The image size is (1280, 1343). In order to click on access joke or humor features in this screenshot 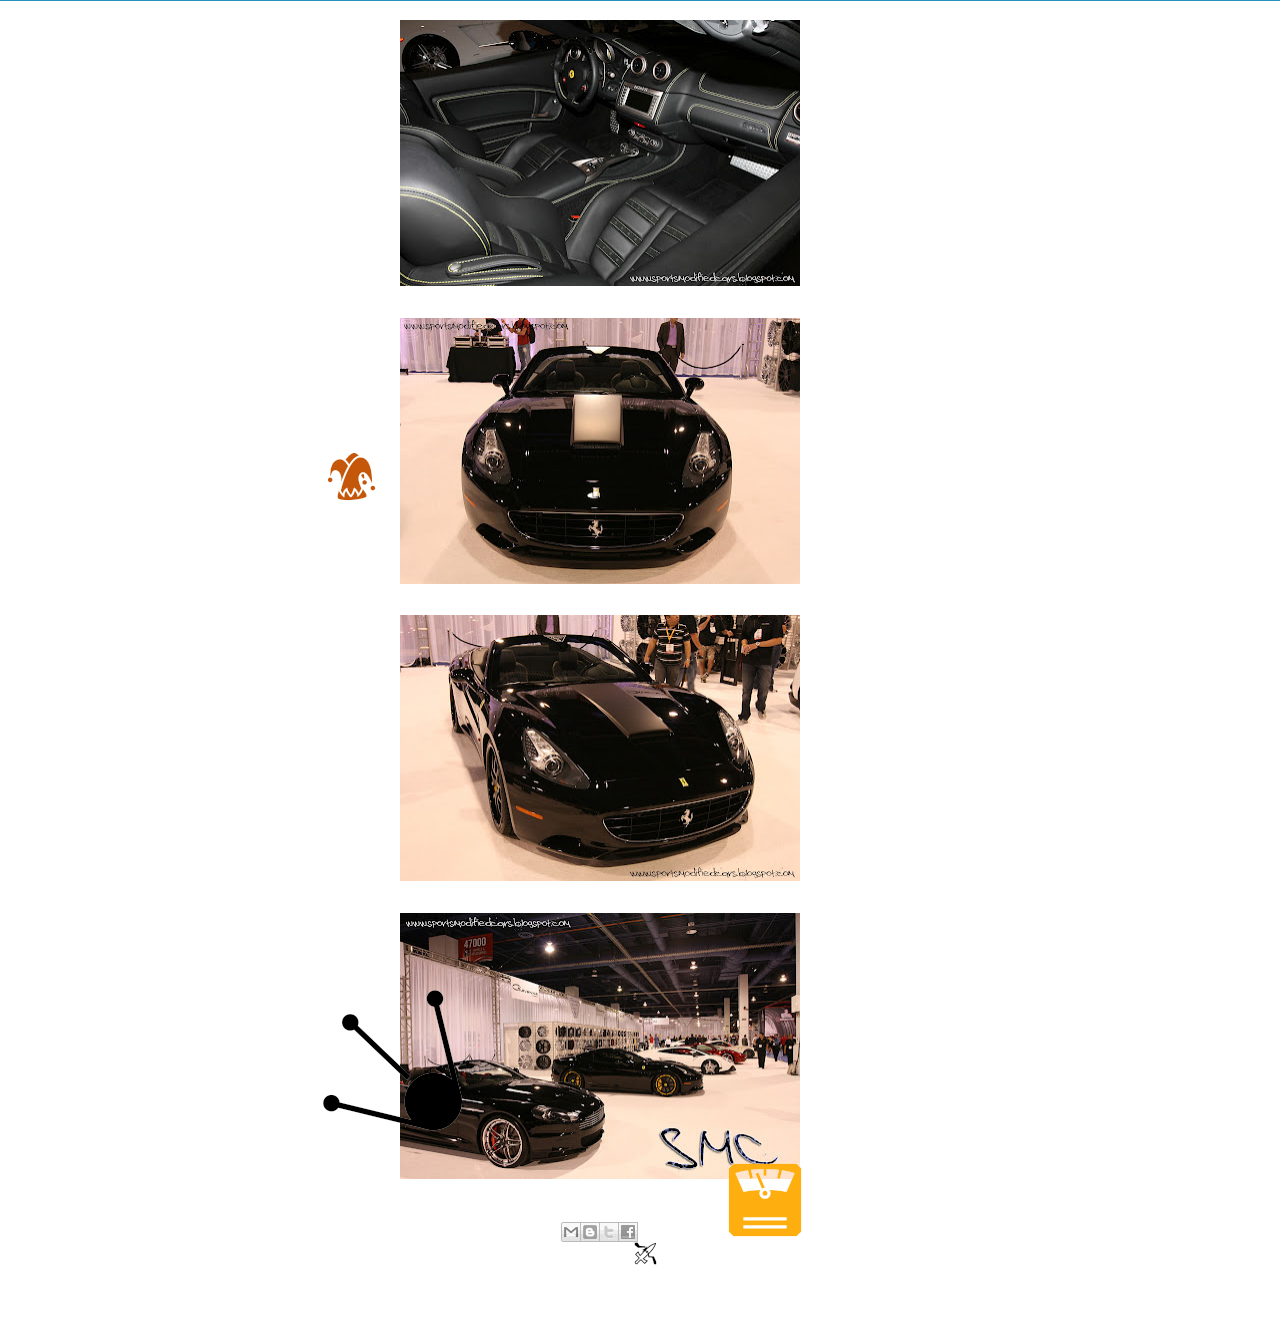, I will do `click(351, 476)`.